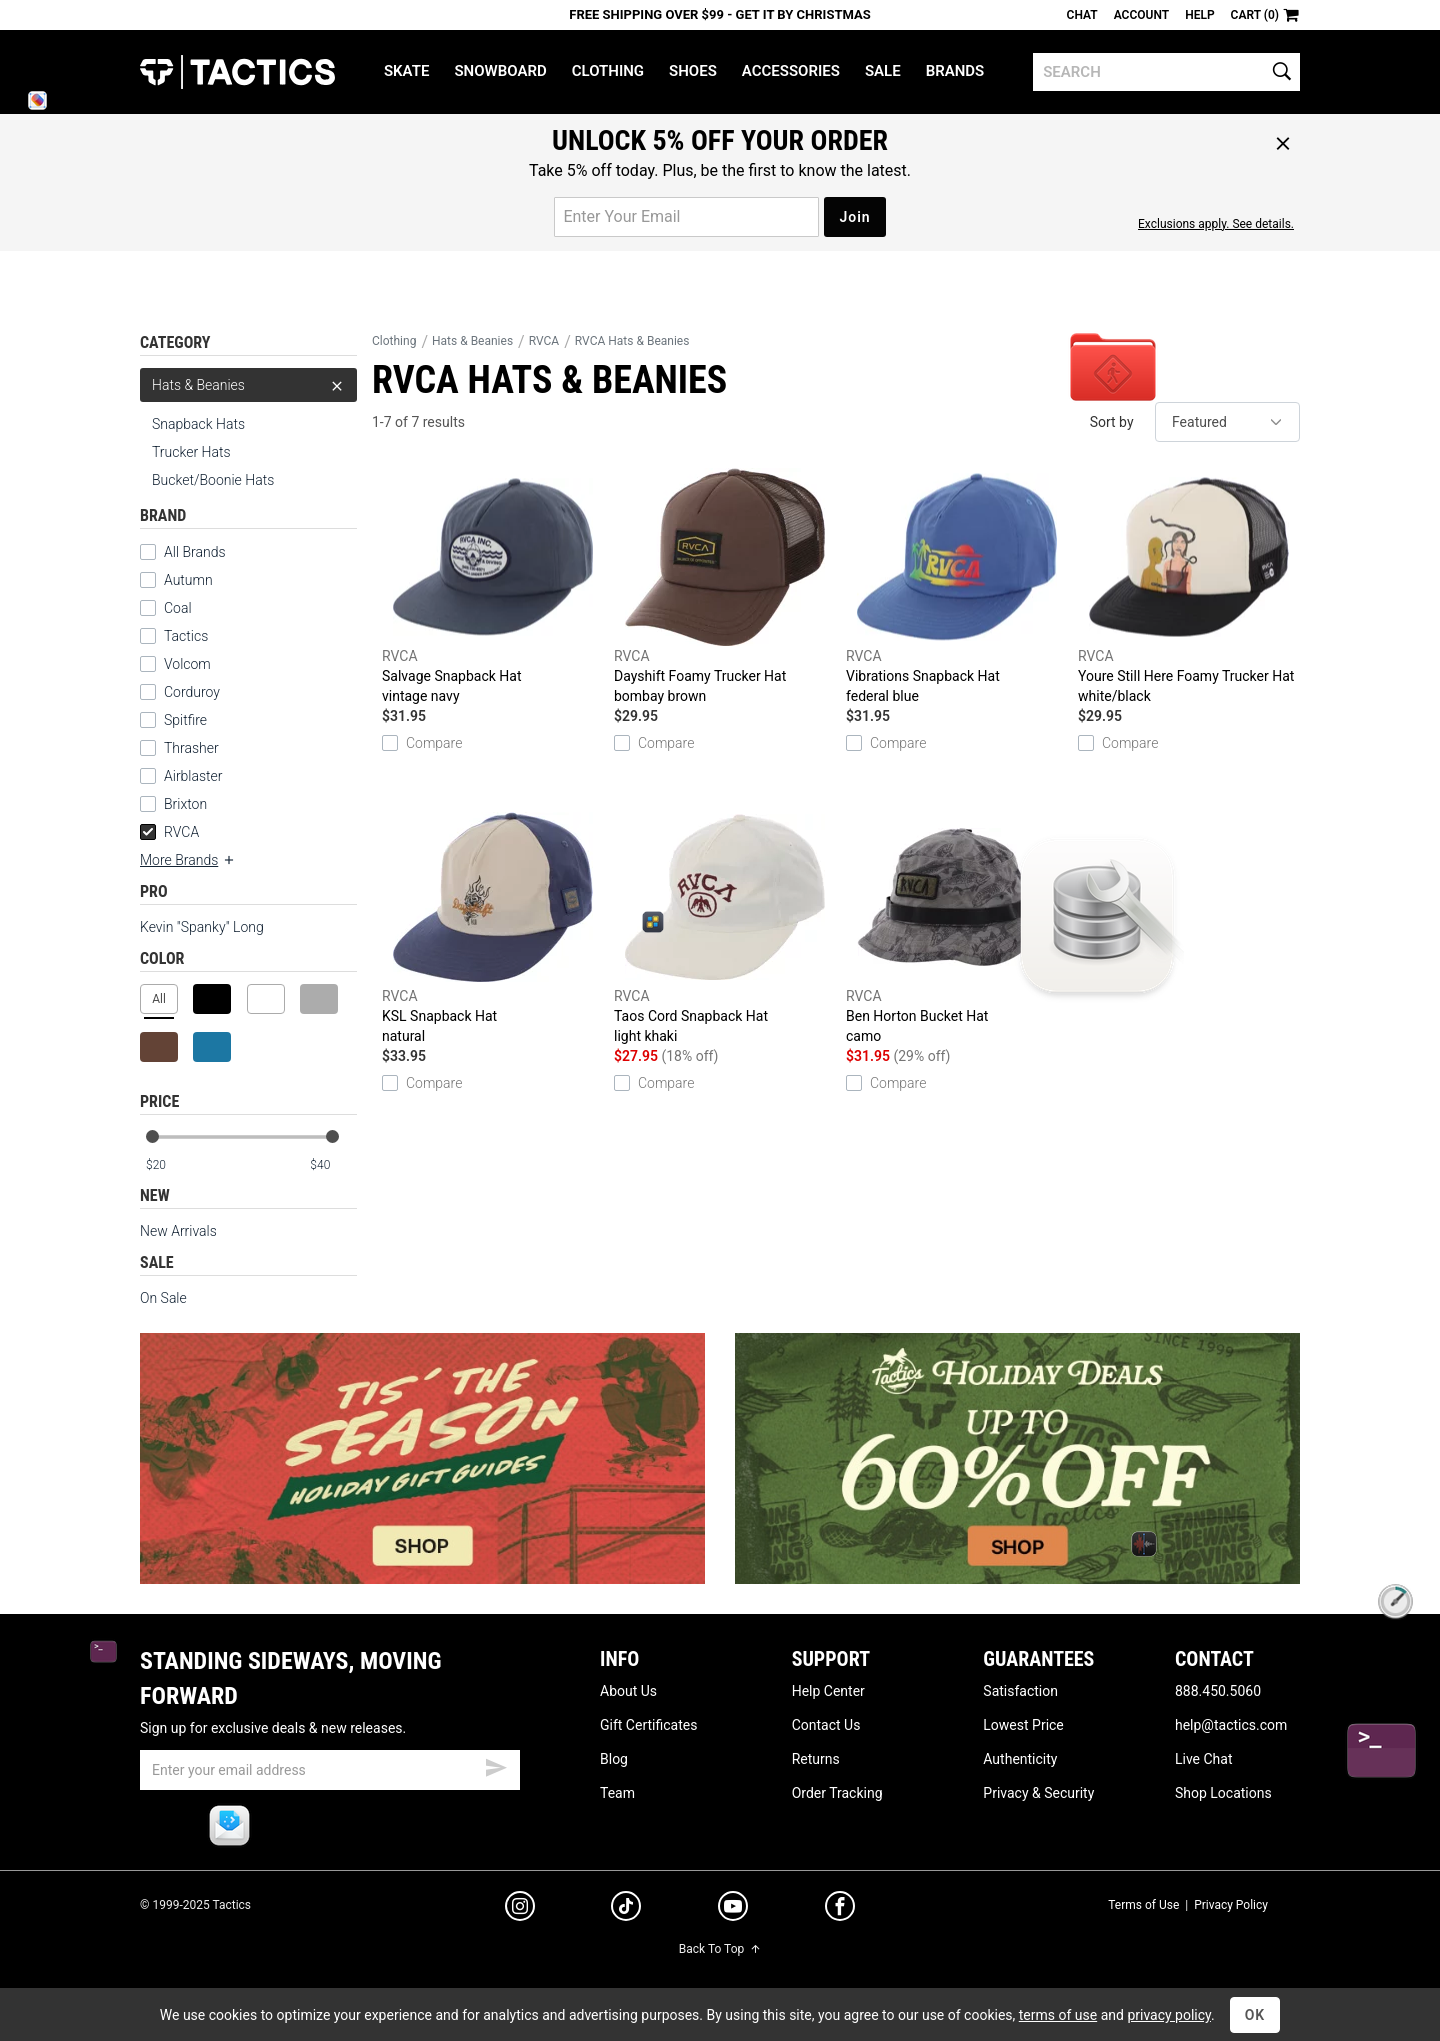 The height and width of the screenshot is (2041, 1440). What do you see at coordinates (103, 1651) in the screenshot?
I see `open terminal application` at bounding box center [103, 1651].